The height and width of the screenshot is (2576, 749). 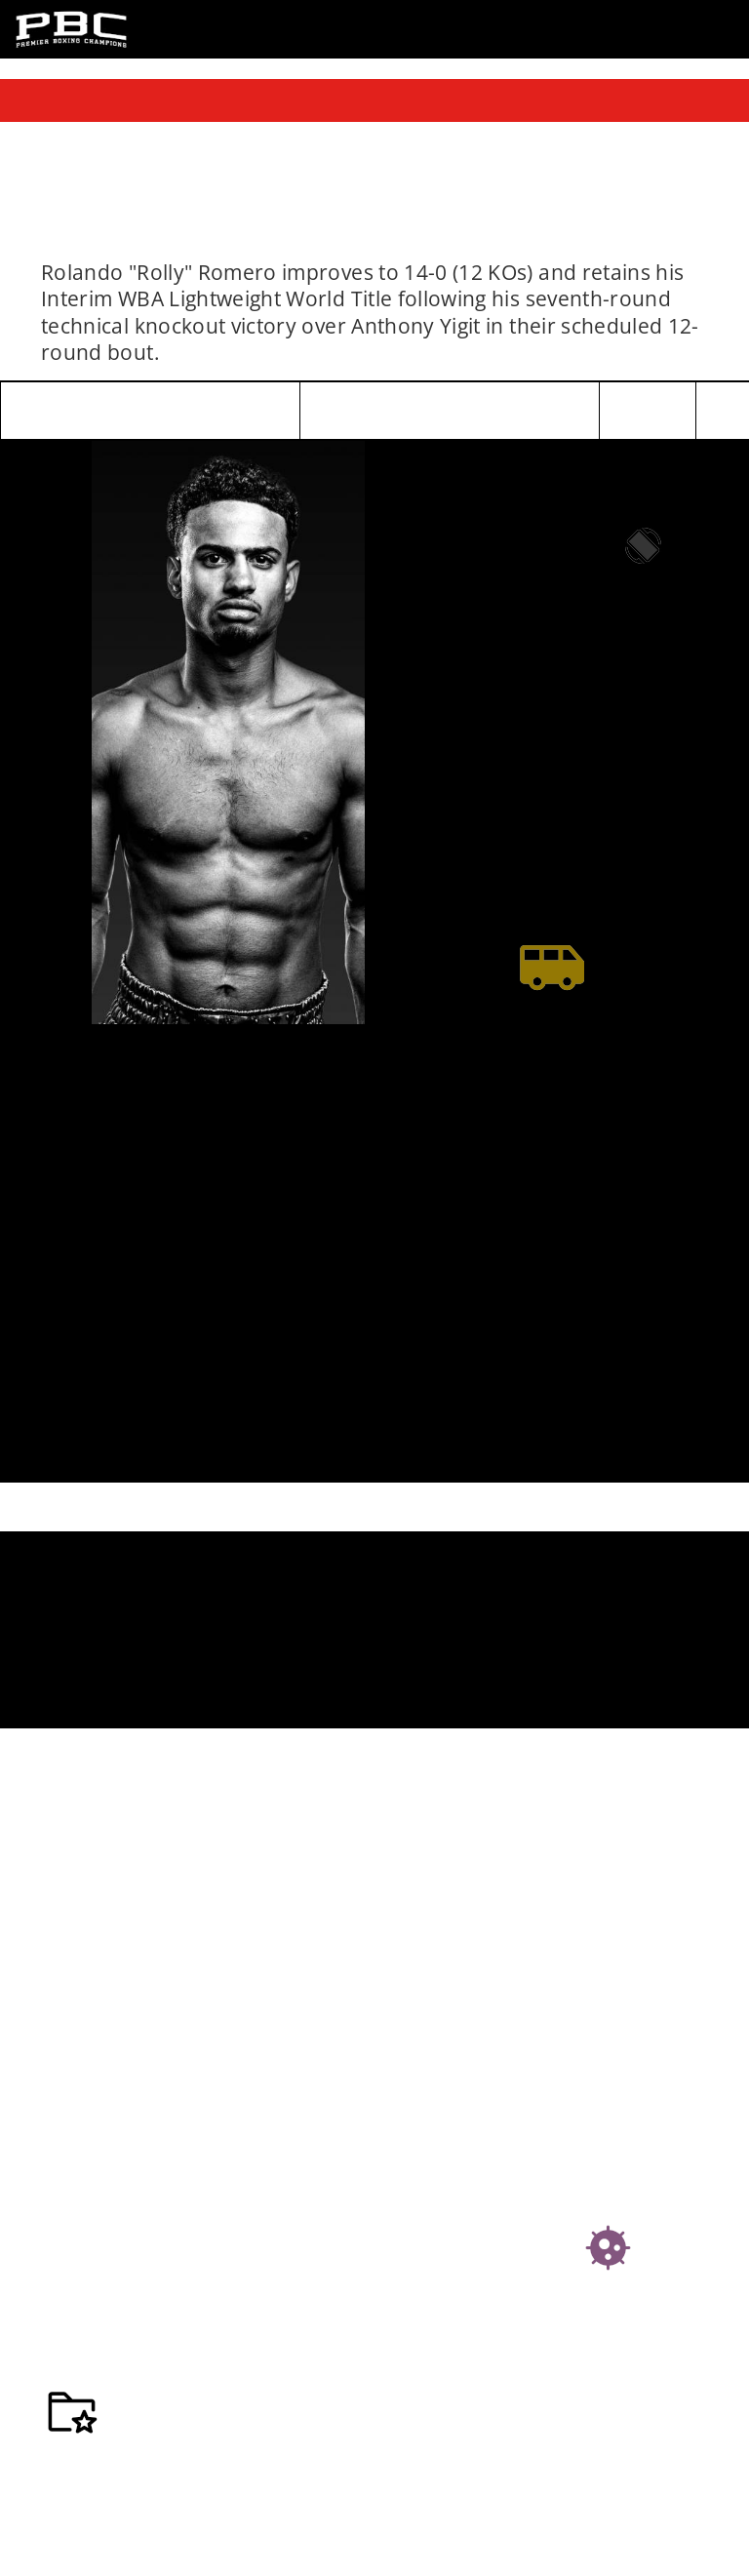 I want to click on indicates virus or malware detected, so click(x=608, y=2247).